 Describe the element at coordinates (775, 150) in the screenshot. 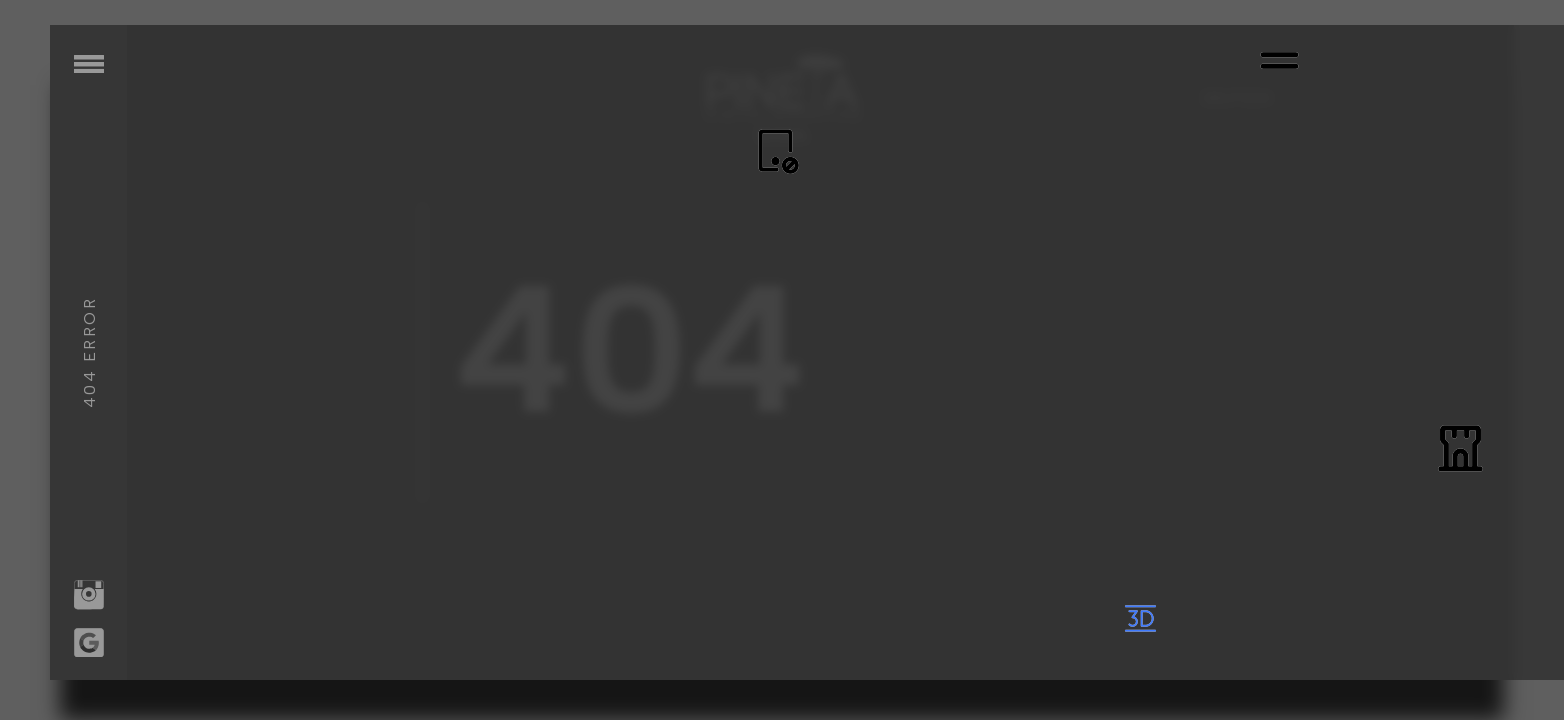

I see `cancel tablet connection or pairing` at that location.